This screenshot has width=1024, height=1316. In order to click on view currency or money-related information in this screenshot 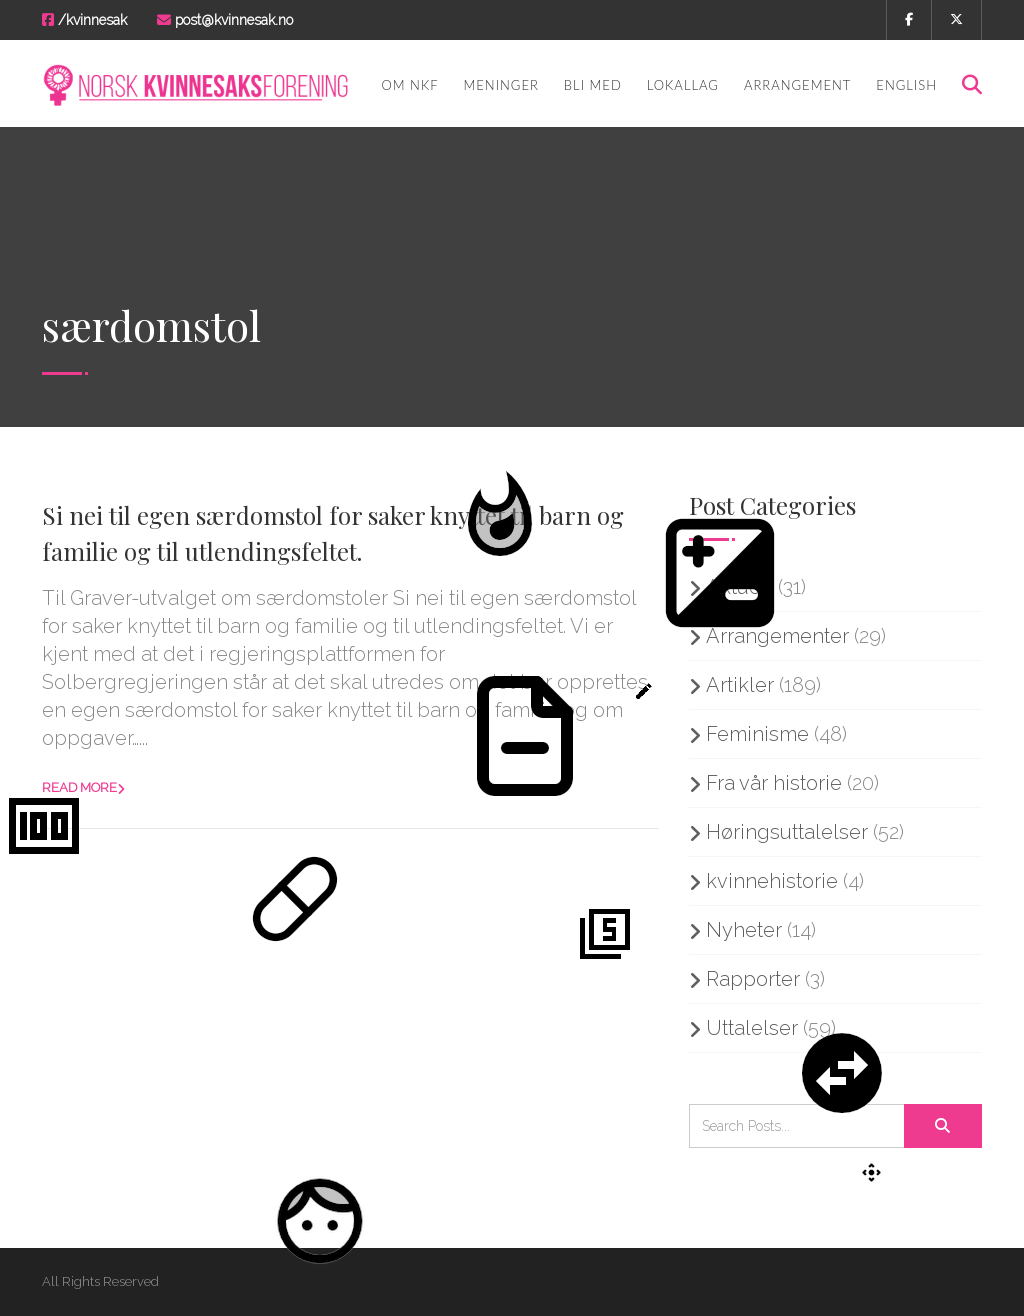, I will do `click(44, 826)`.